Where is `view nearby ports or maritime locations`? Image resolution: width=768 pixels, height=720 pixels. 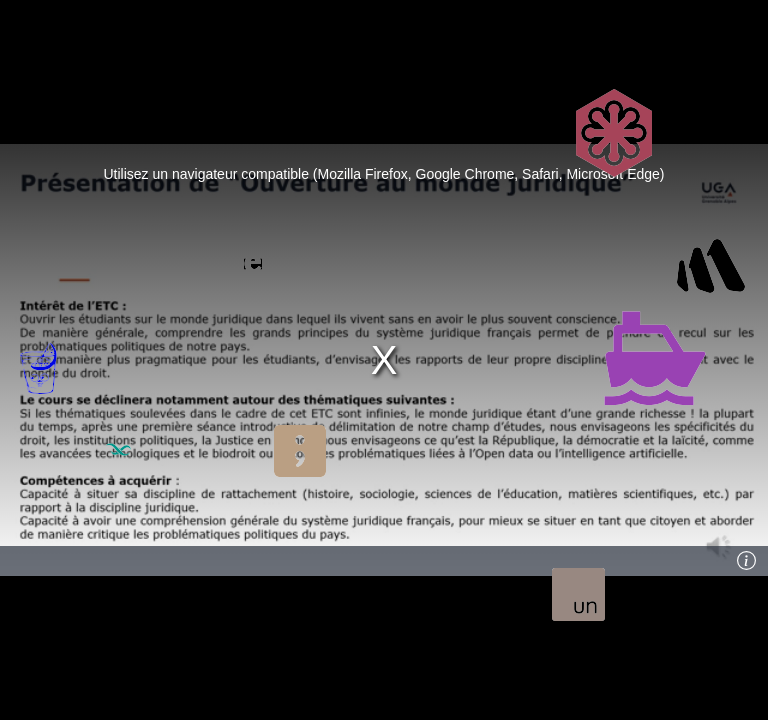 view nearby ports or maritime locations is located at coordinates (653, 360).